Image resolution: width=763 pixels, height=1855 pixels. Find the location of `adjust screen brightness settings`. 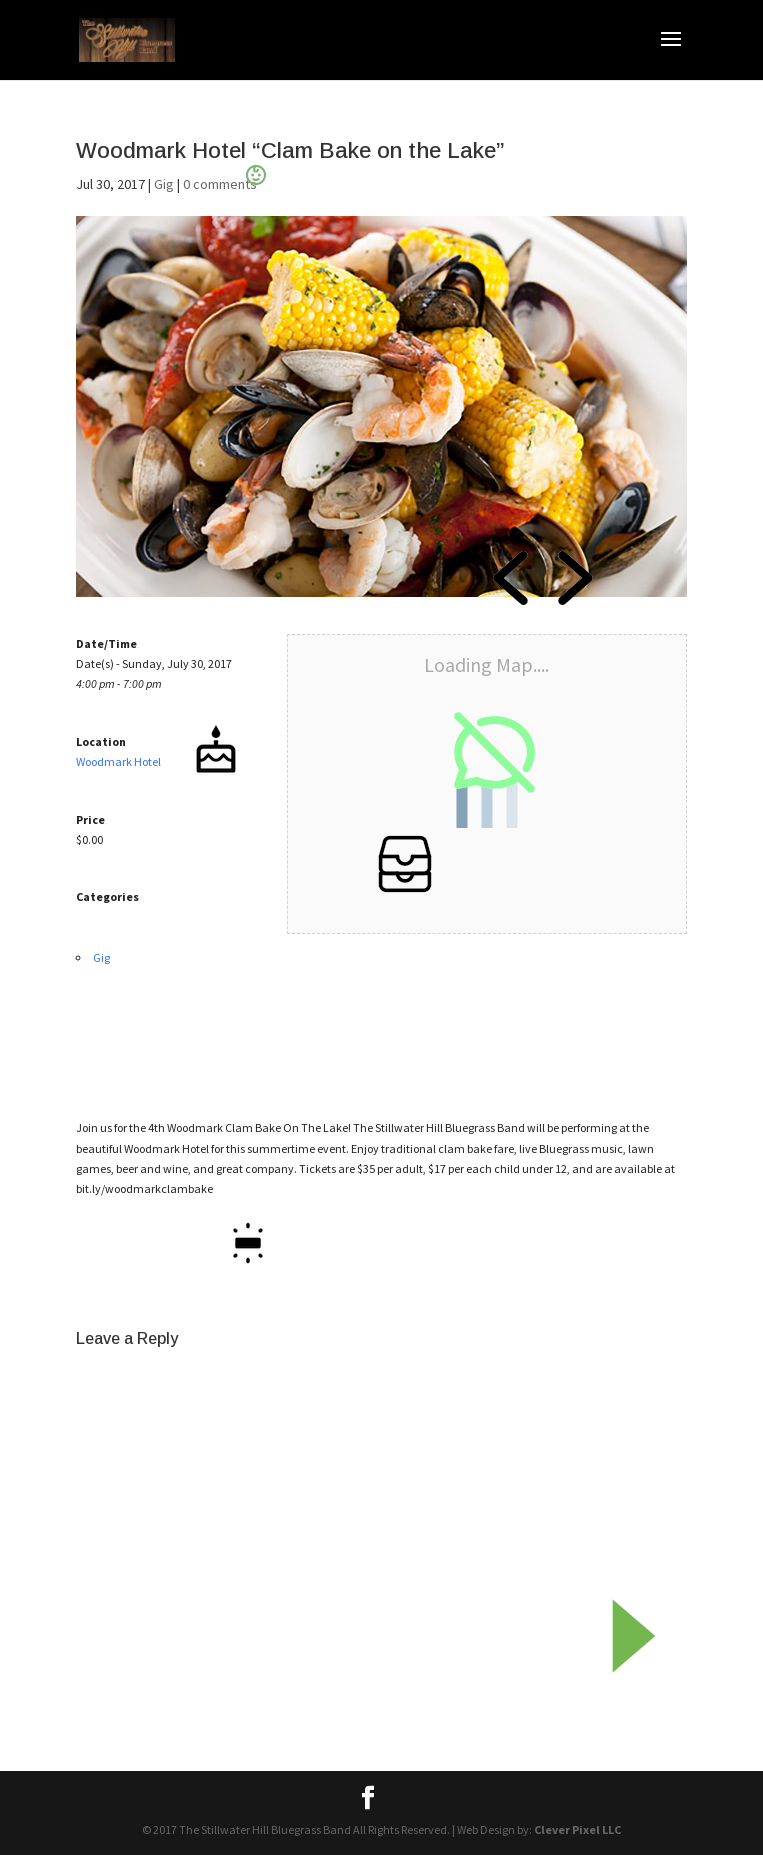

adjust screen brightness settings is located at coordinates (248, 1243).